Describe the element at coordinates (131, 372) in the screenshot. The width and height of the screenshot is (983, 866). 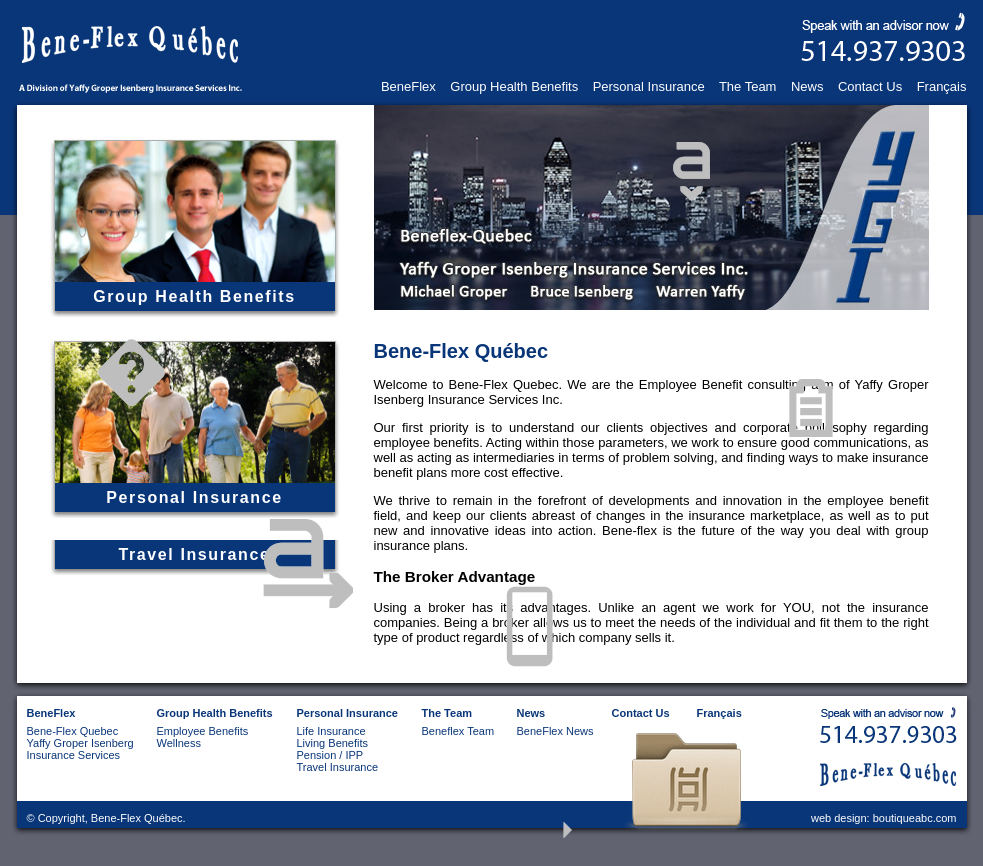
I see `indicates a help or information dialog` at that location.